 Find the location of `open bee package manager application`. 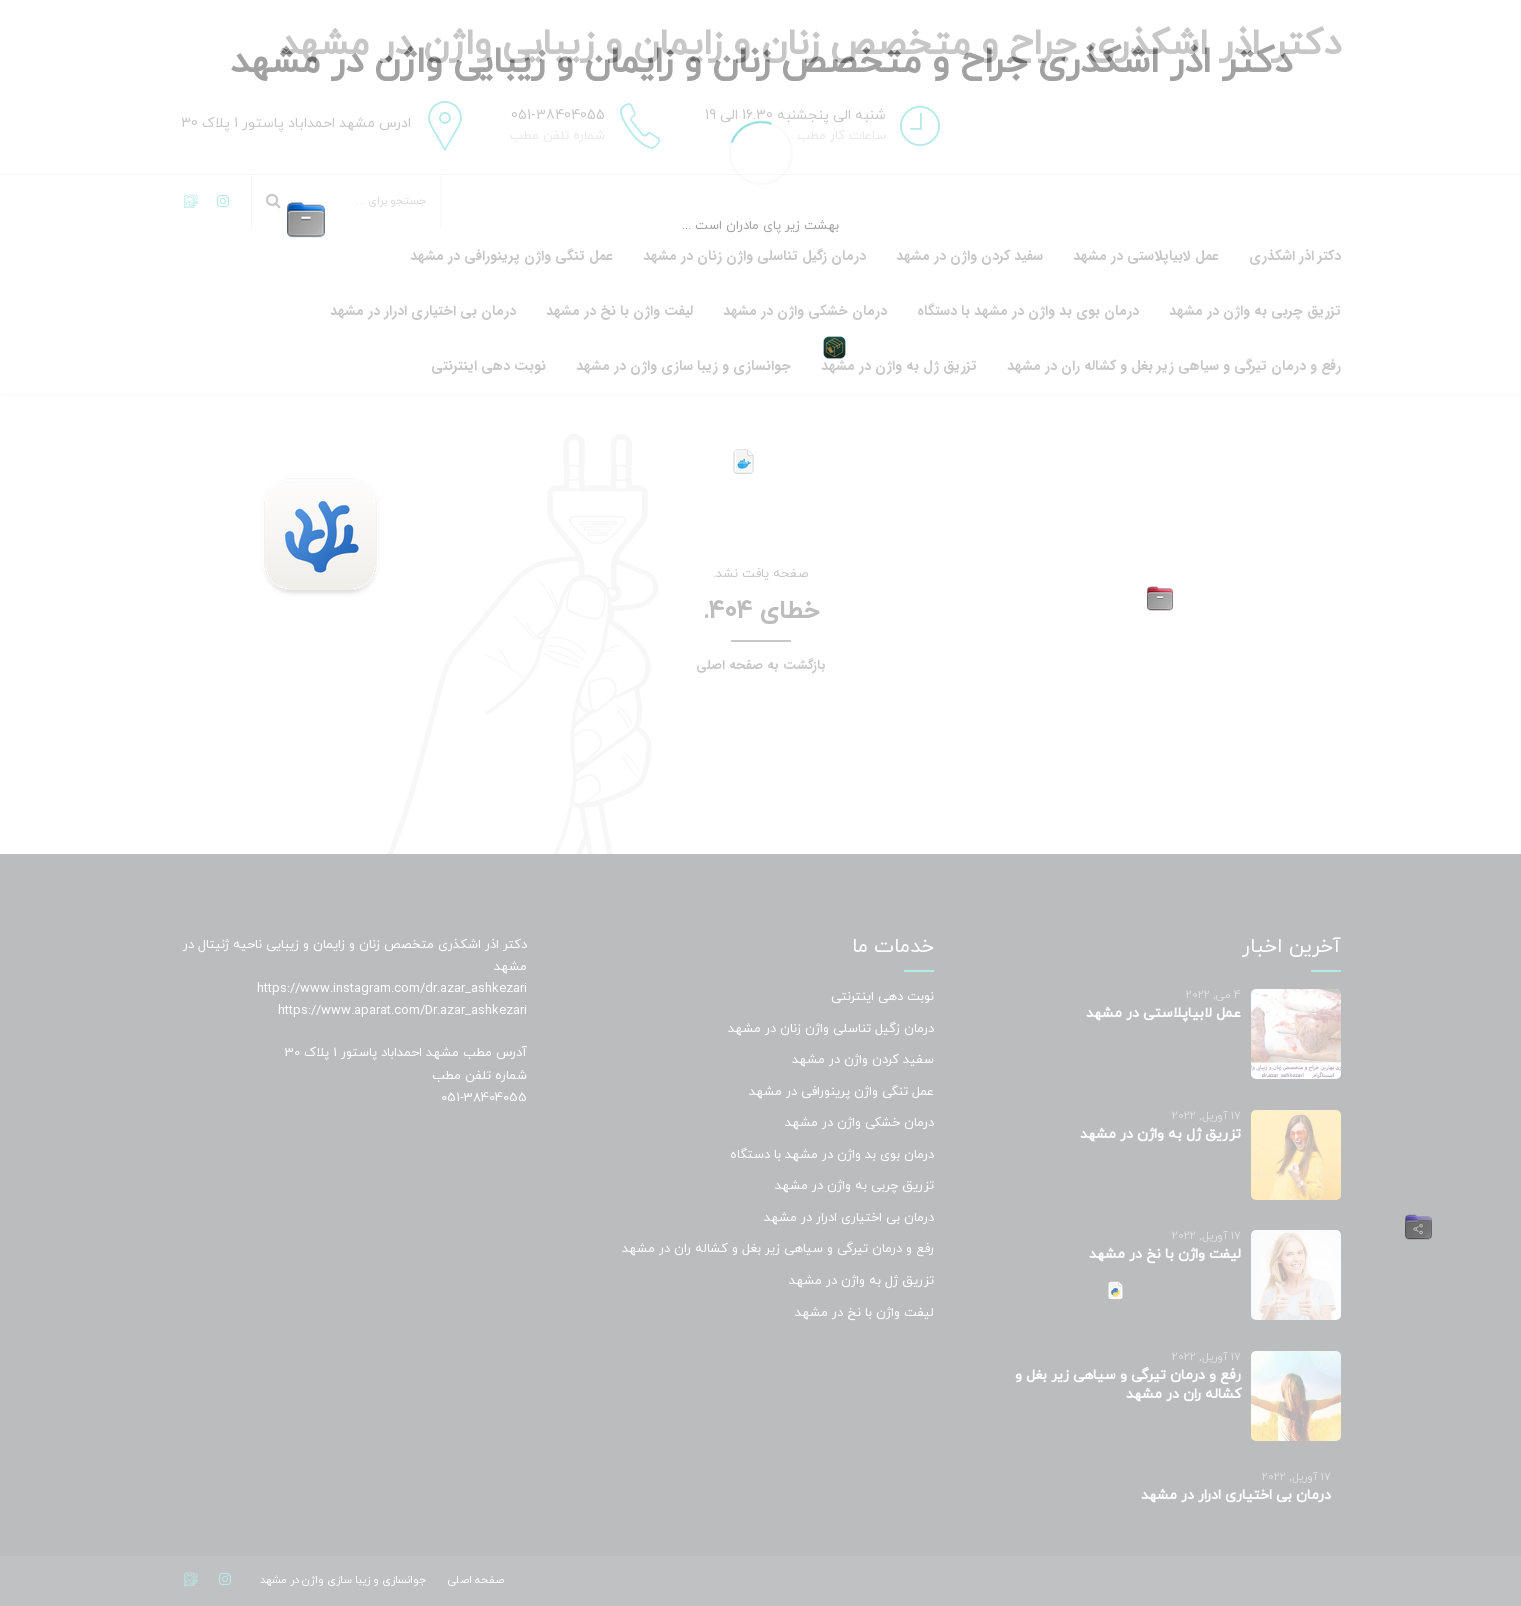

open bee package manager application is located at coordinates (834, 347).